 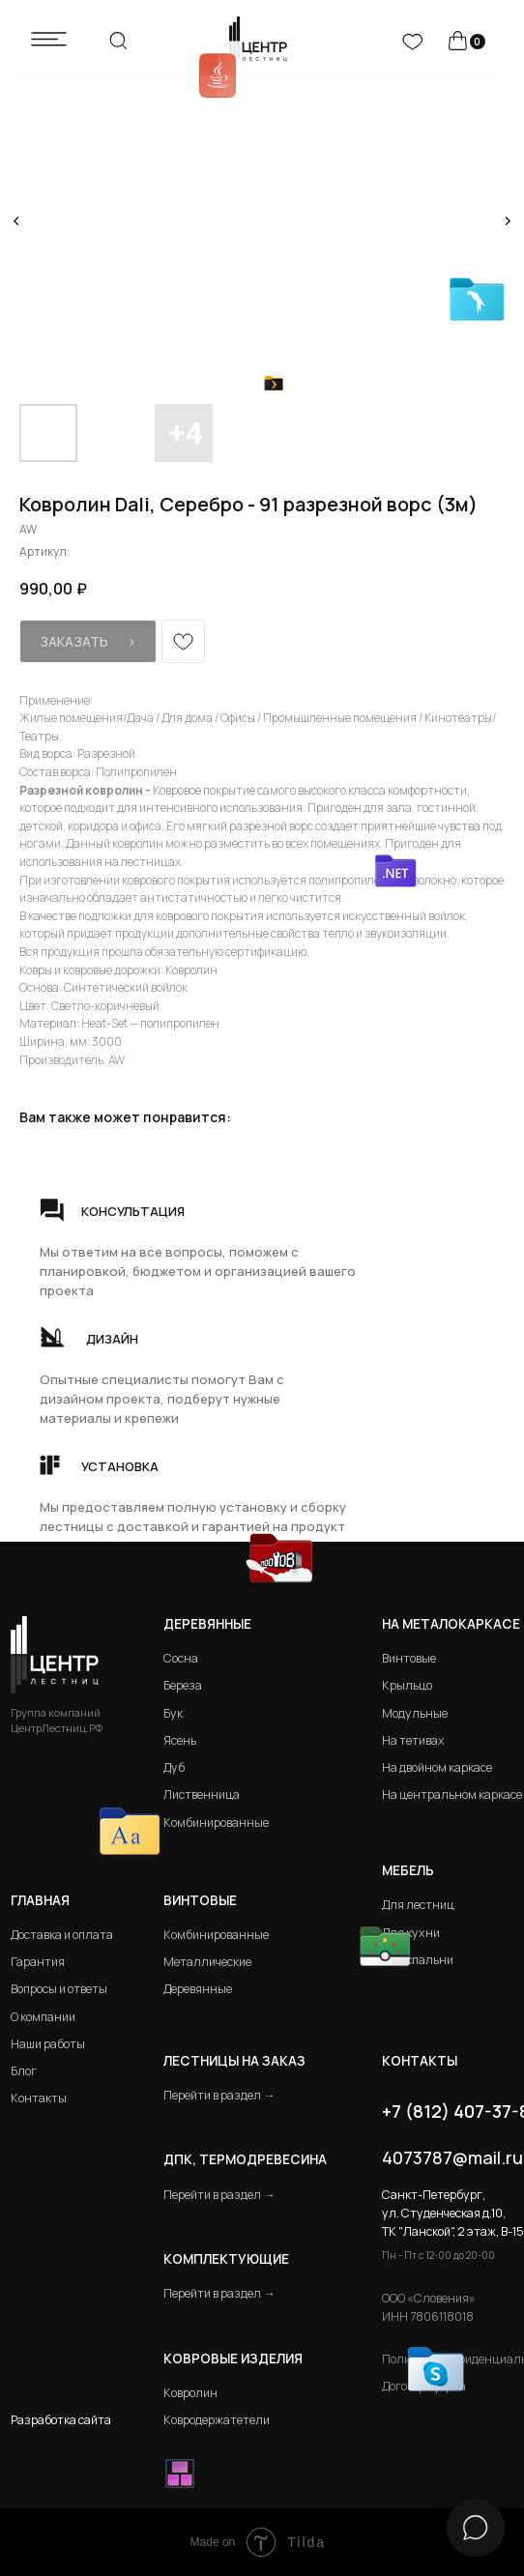 What do you see at coordinates (274, 384) in the screenshot?
I see `open plex media server files` at bounding box center [274, 384].